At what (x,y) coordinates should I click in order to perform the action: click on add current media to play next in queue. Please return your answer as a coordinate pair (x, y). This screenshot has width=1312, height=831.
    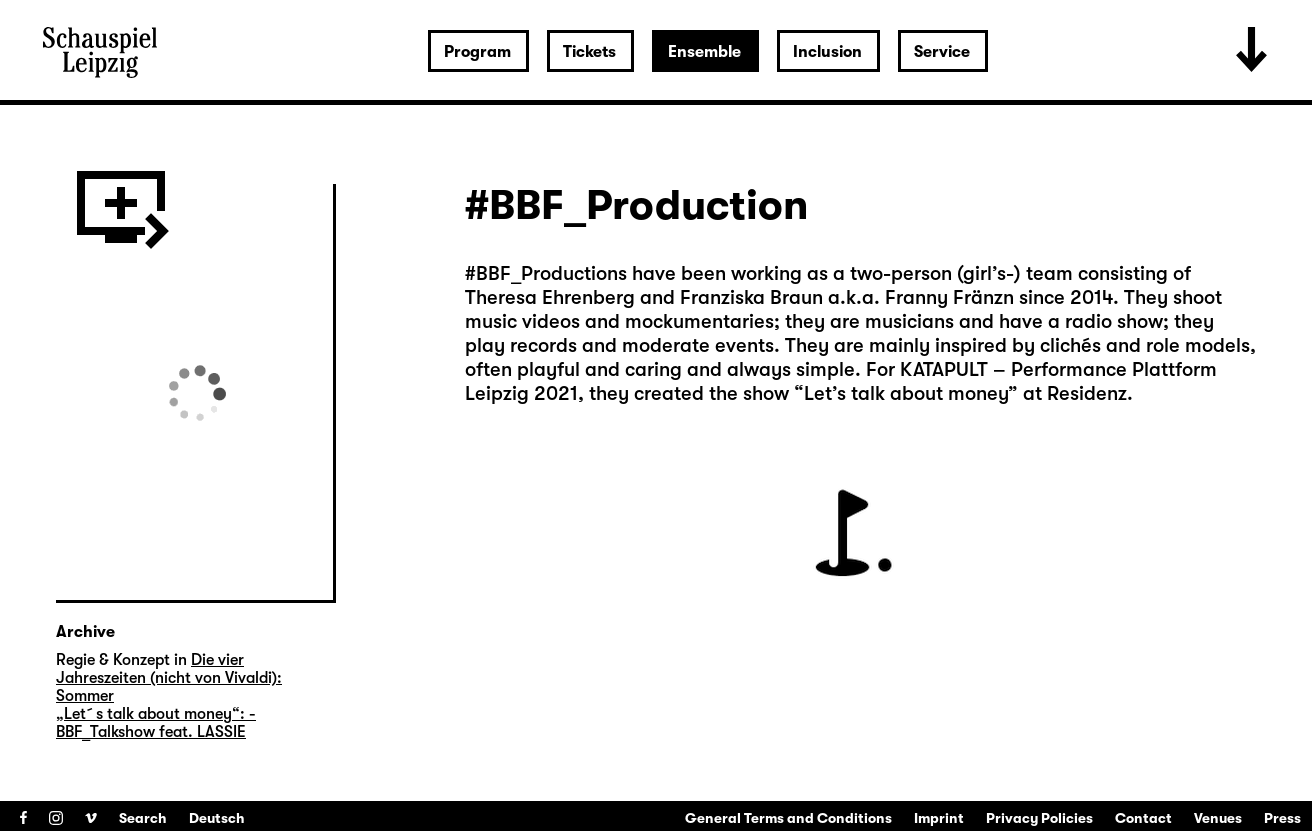
    Looking at the image, I should click on (121, 207).